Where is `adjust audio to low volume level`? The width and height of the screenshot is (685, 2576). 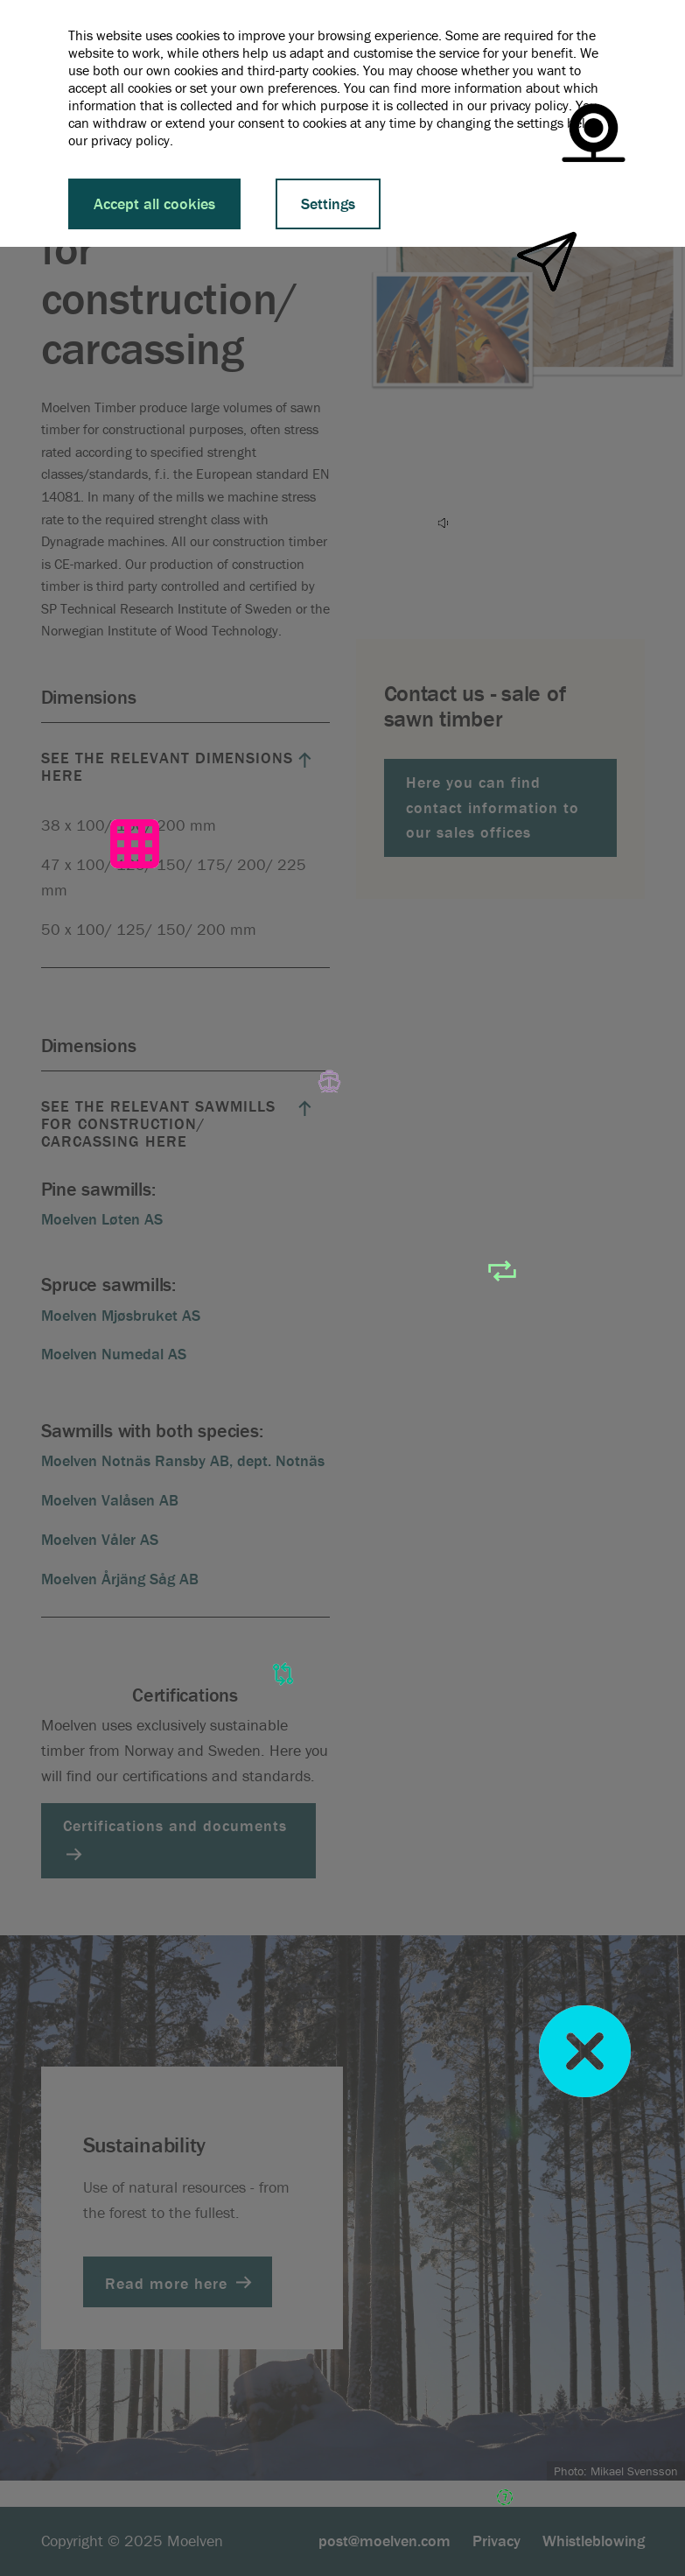
adjust audio to low volume level is located at coordinates (443, 523).